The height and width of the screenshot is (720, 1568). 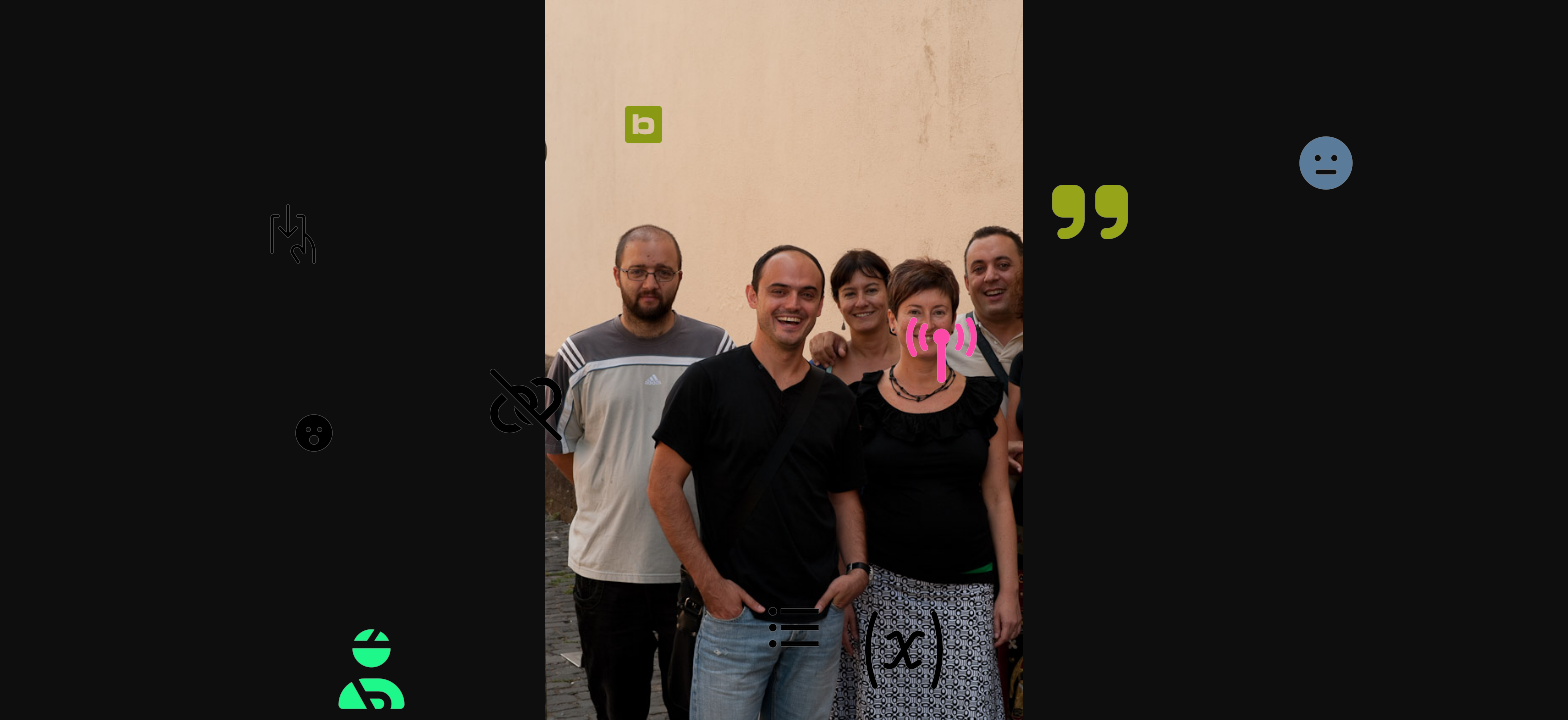 What do you see at coordinates (1326, 163) in the screenshot?
I see `rate your experience as neutral` at bounding box center [1326, 163].